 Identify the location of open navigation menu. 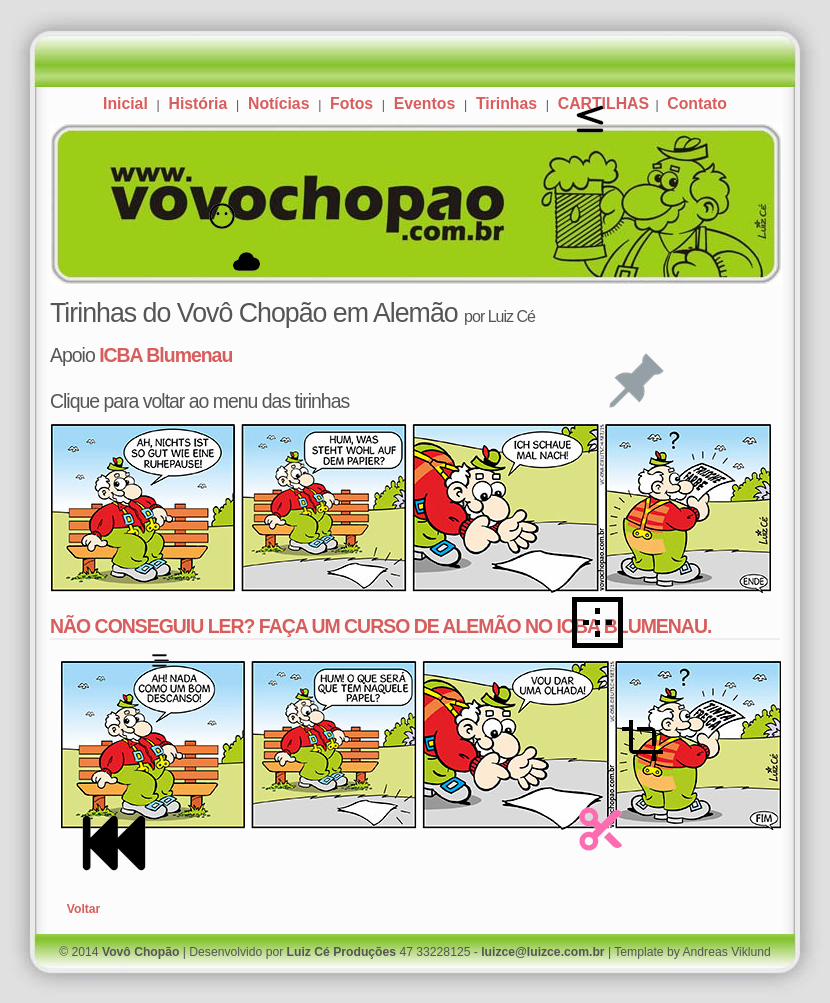
(160, 660).